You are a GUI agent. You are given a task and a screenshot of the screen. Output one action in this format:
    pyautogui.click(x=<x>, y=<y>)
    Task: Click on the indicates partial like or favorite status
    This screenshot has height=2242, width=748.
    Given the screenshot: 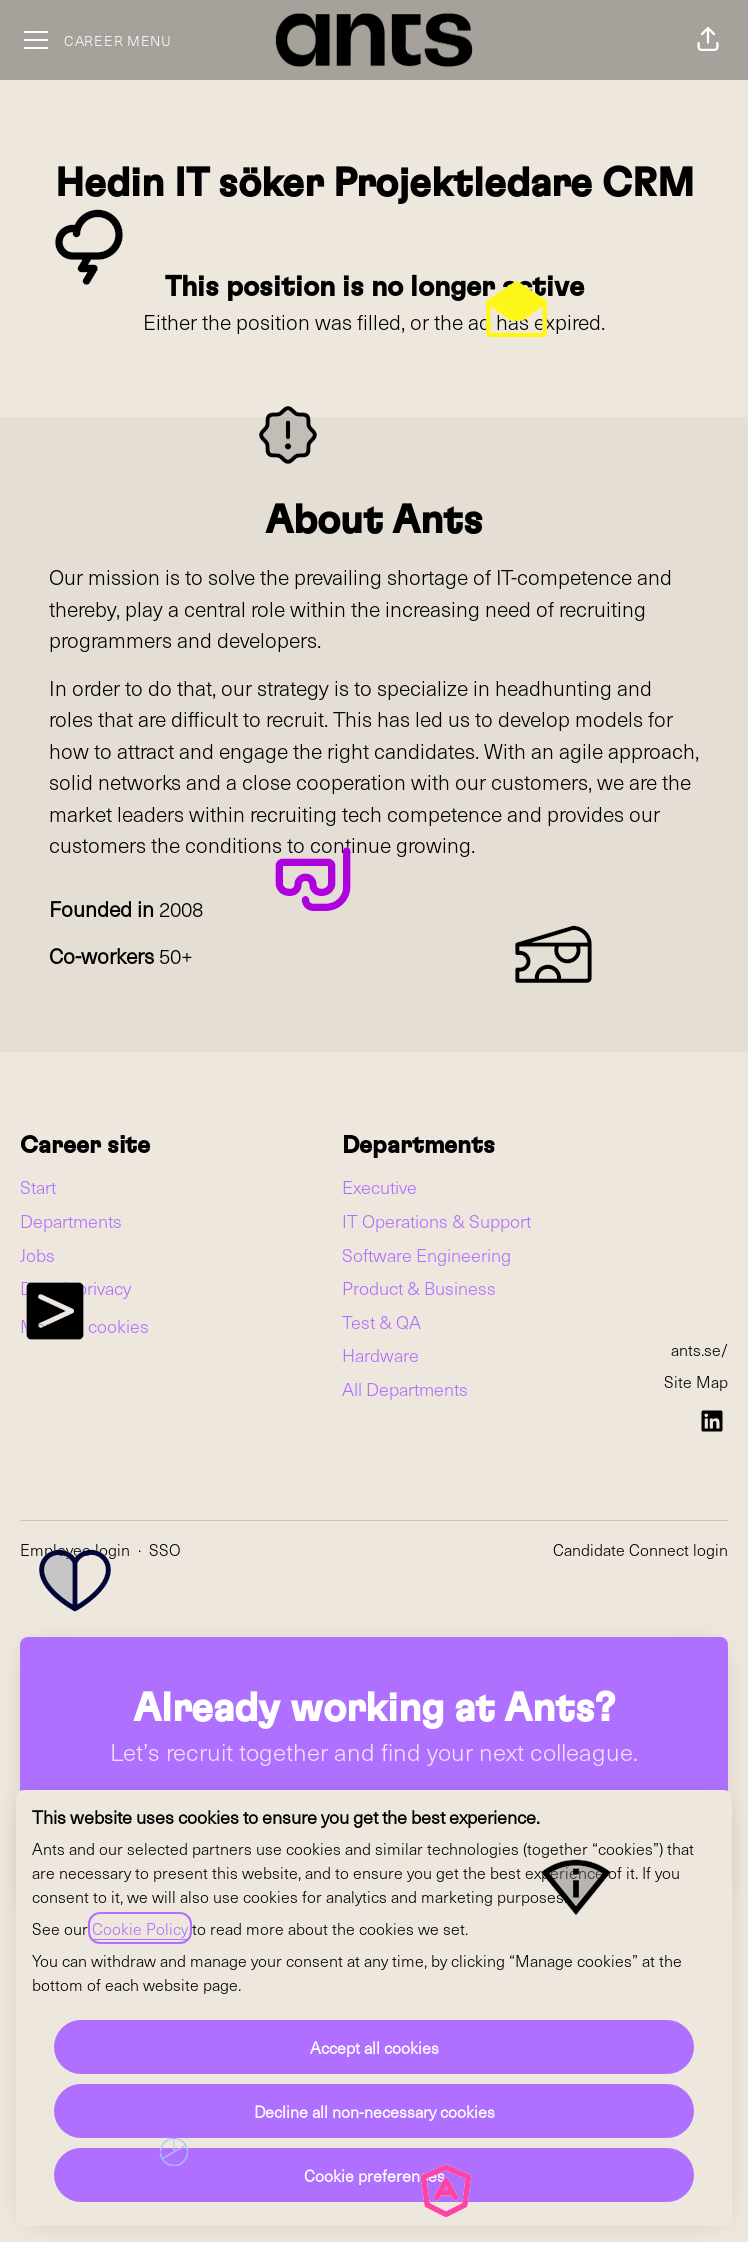 What is the action you would take?
    pyautogui.click(x=75, y=1578)
    